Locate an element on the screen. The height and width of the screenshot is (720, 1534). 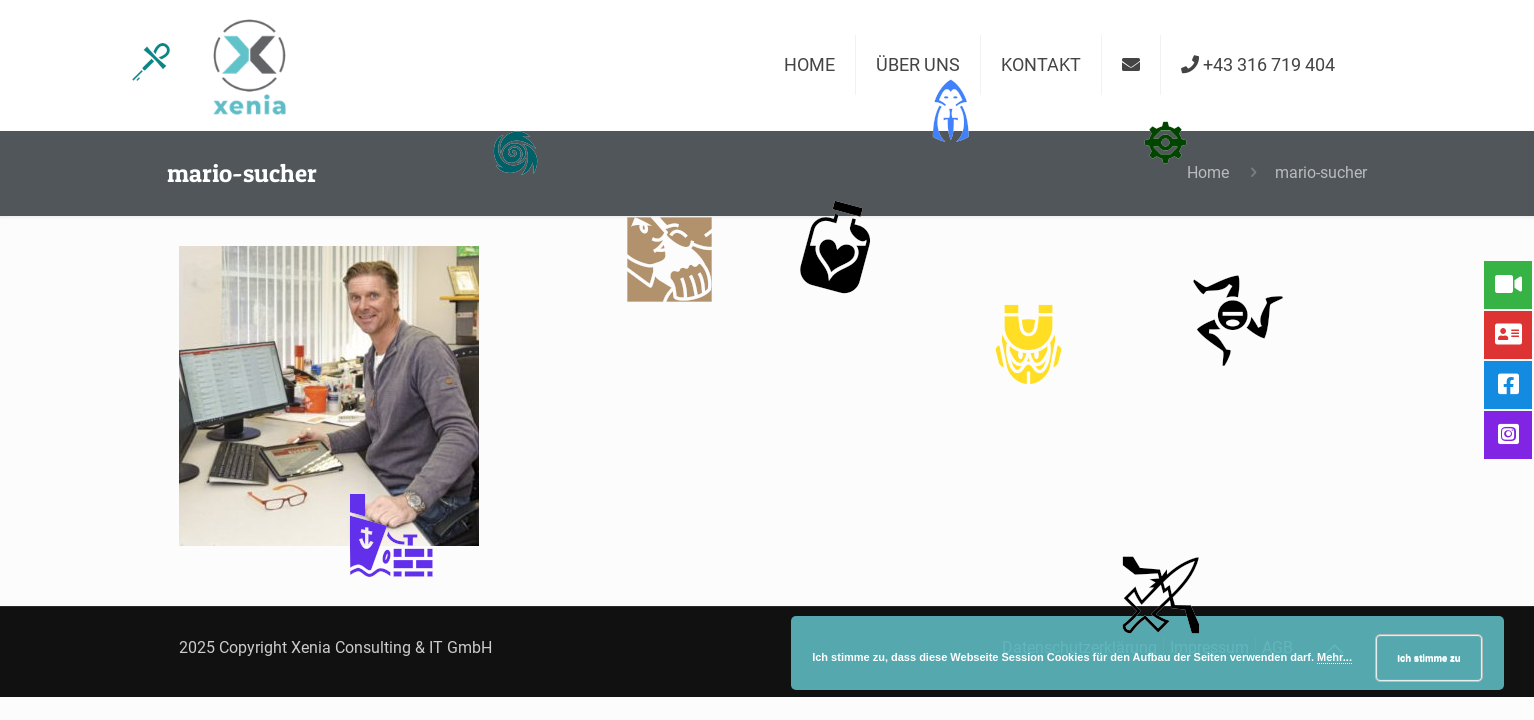
access settings or preferences is located at coordinates (1165, 142).